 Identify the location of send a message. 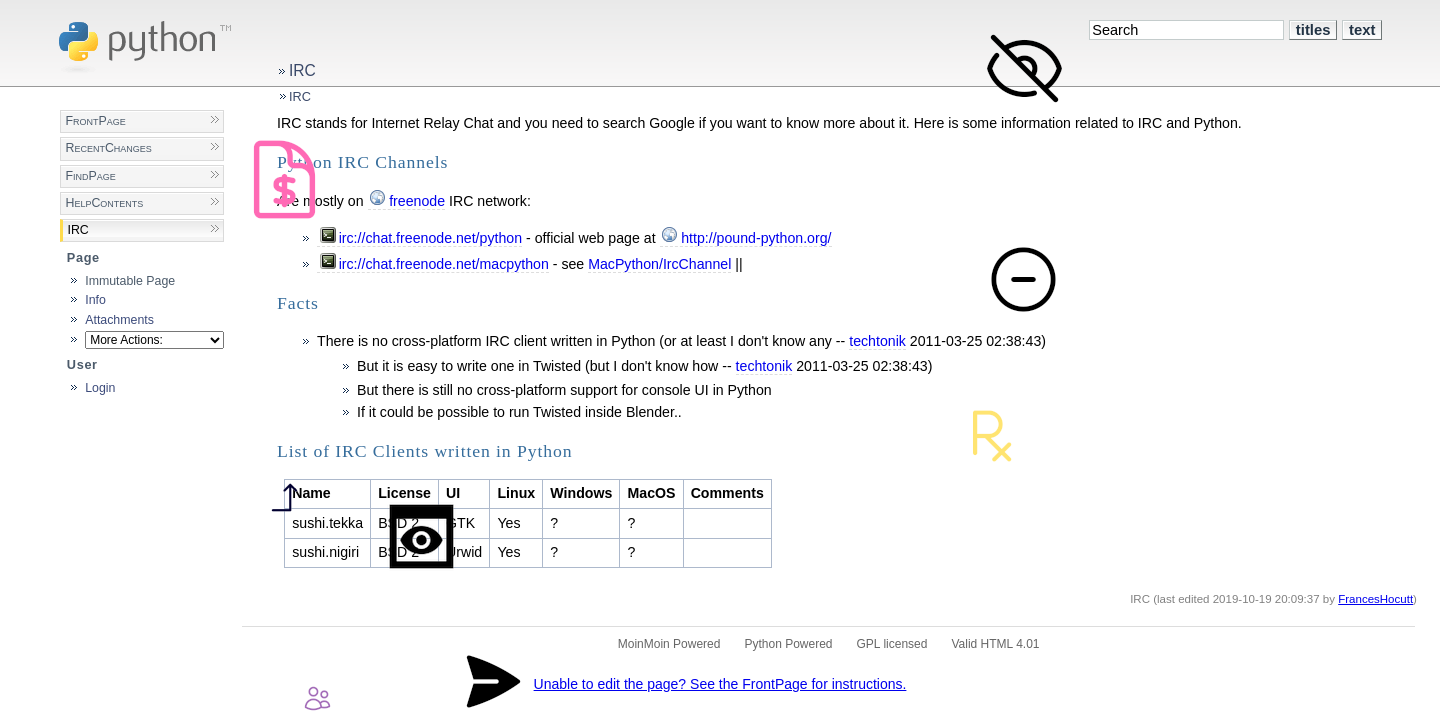
(492, 681).